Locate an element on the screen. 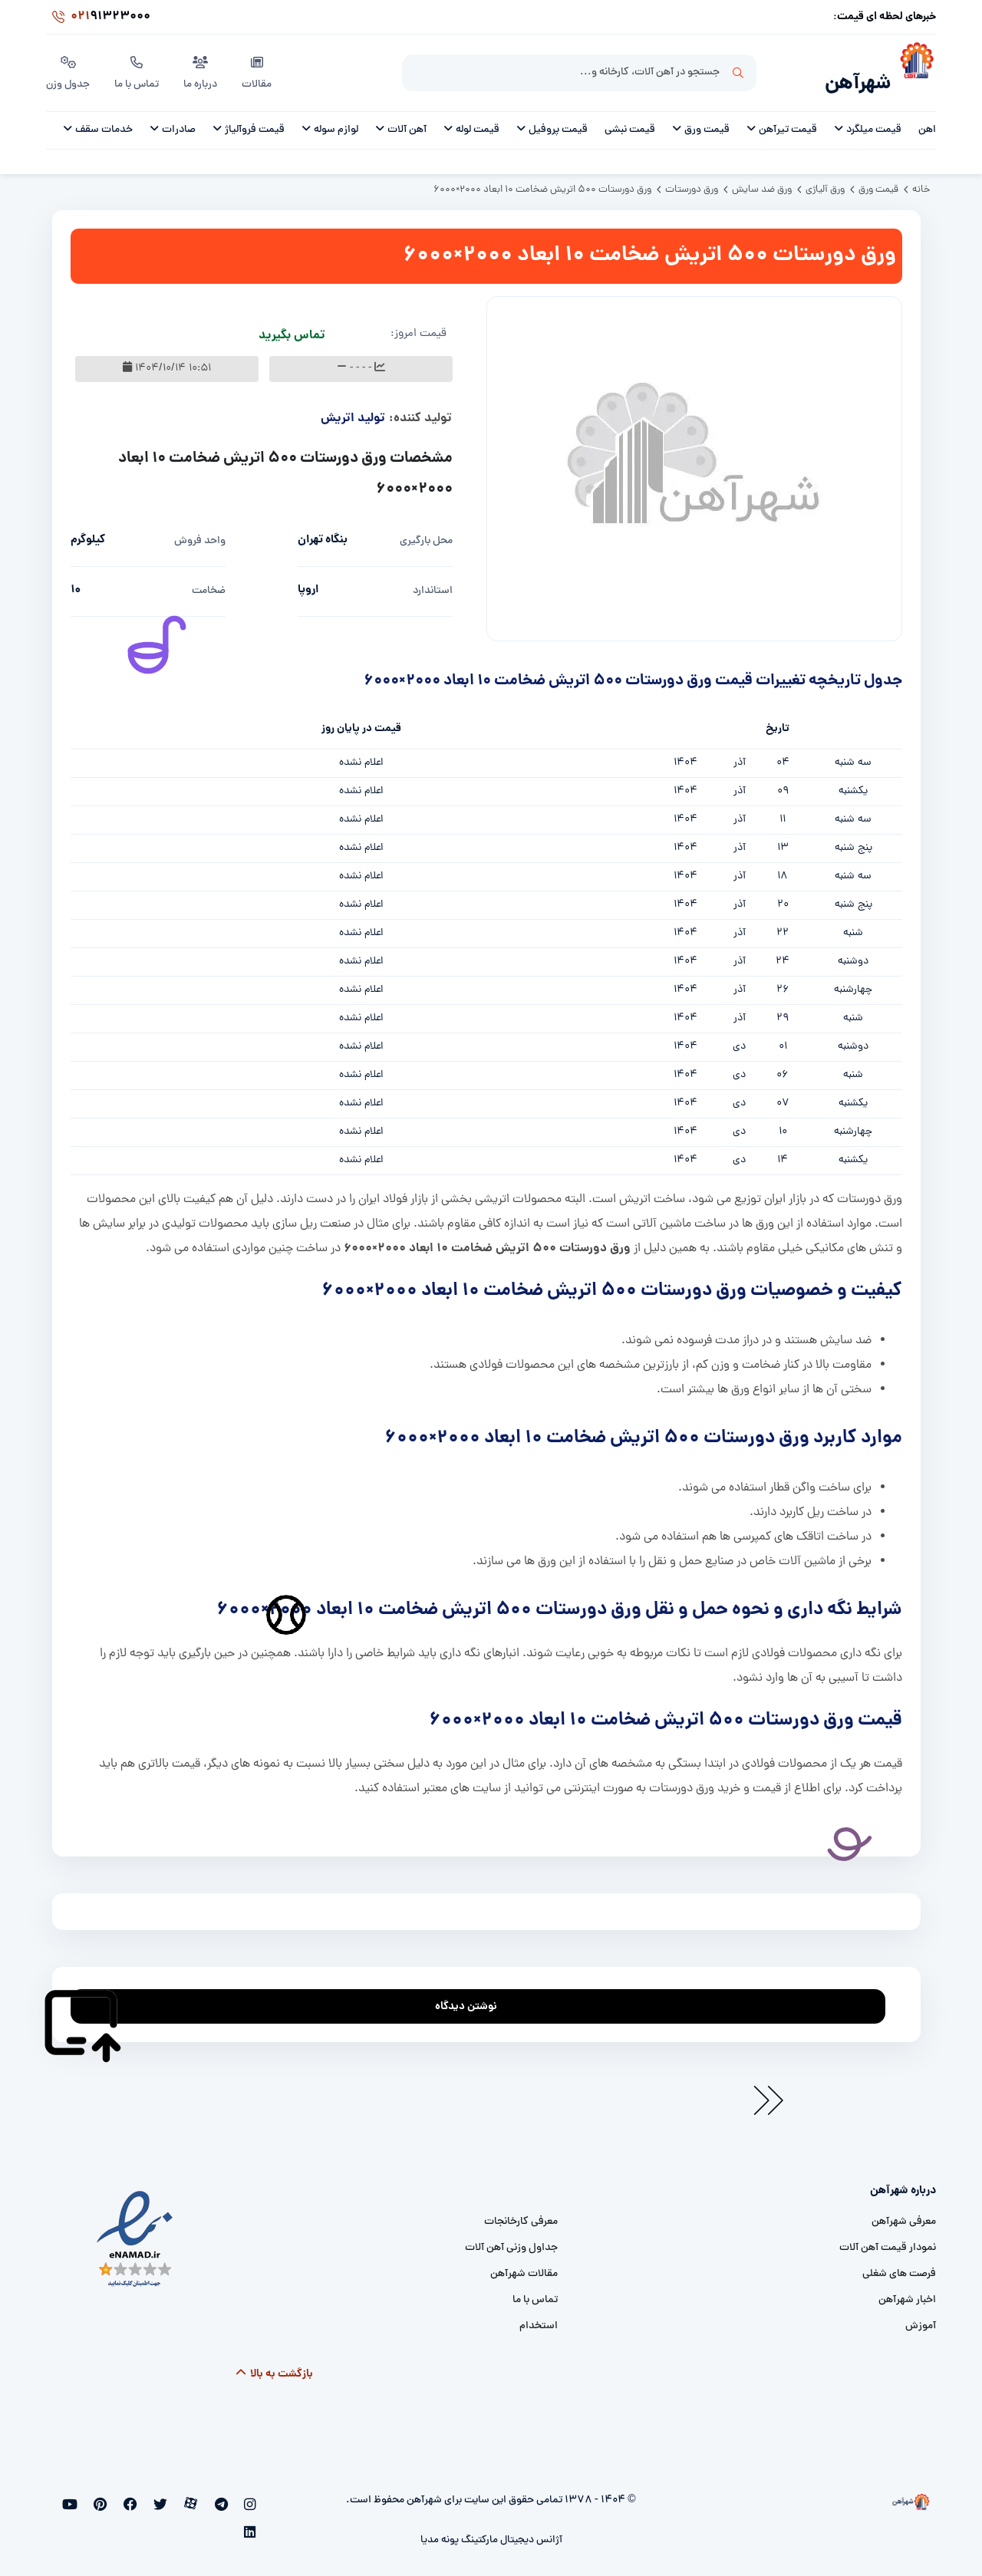 The image size is (982, 2576). upload content to tablet device is located at coordinates (81, 2022).